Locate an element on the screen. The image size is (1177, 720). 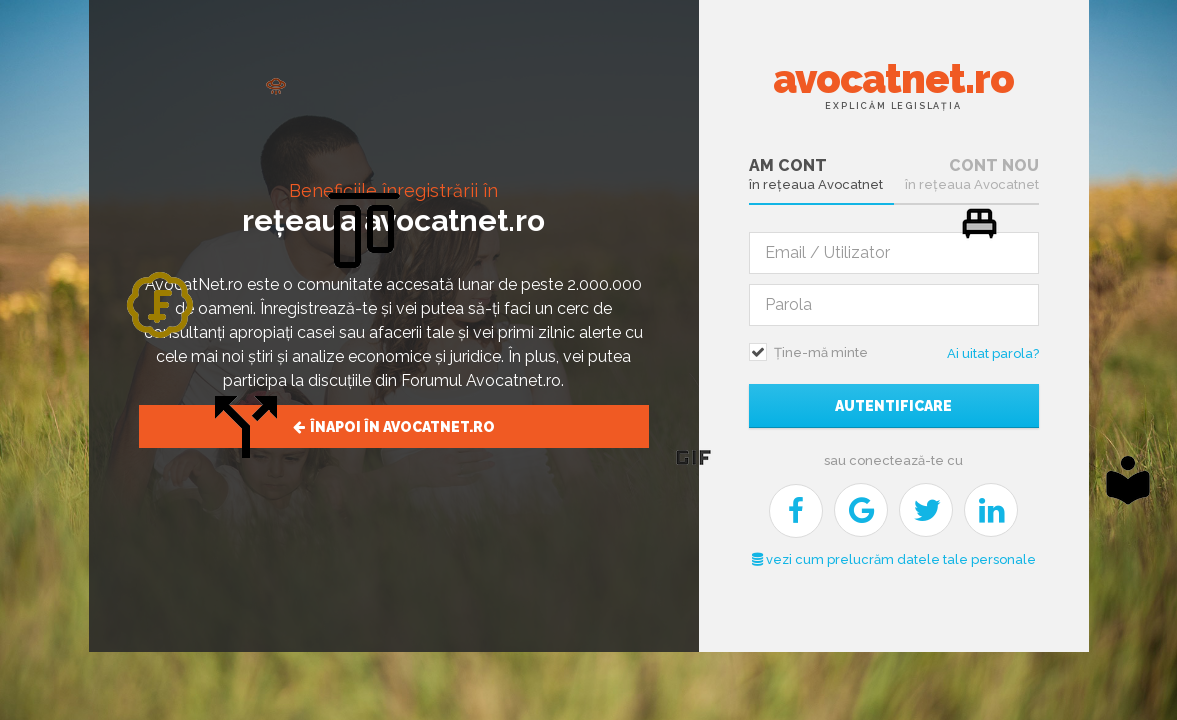
align selected elements to the top is located at coordinates (364, 229).